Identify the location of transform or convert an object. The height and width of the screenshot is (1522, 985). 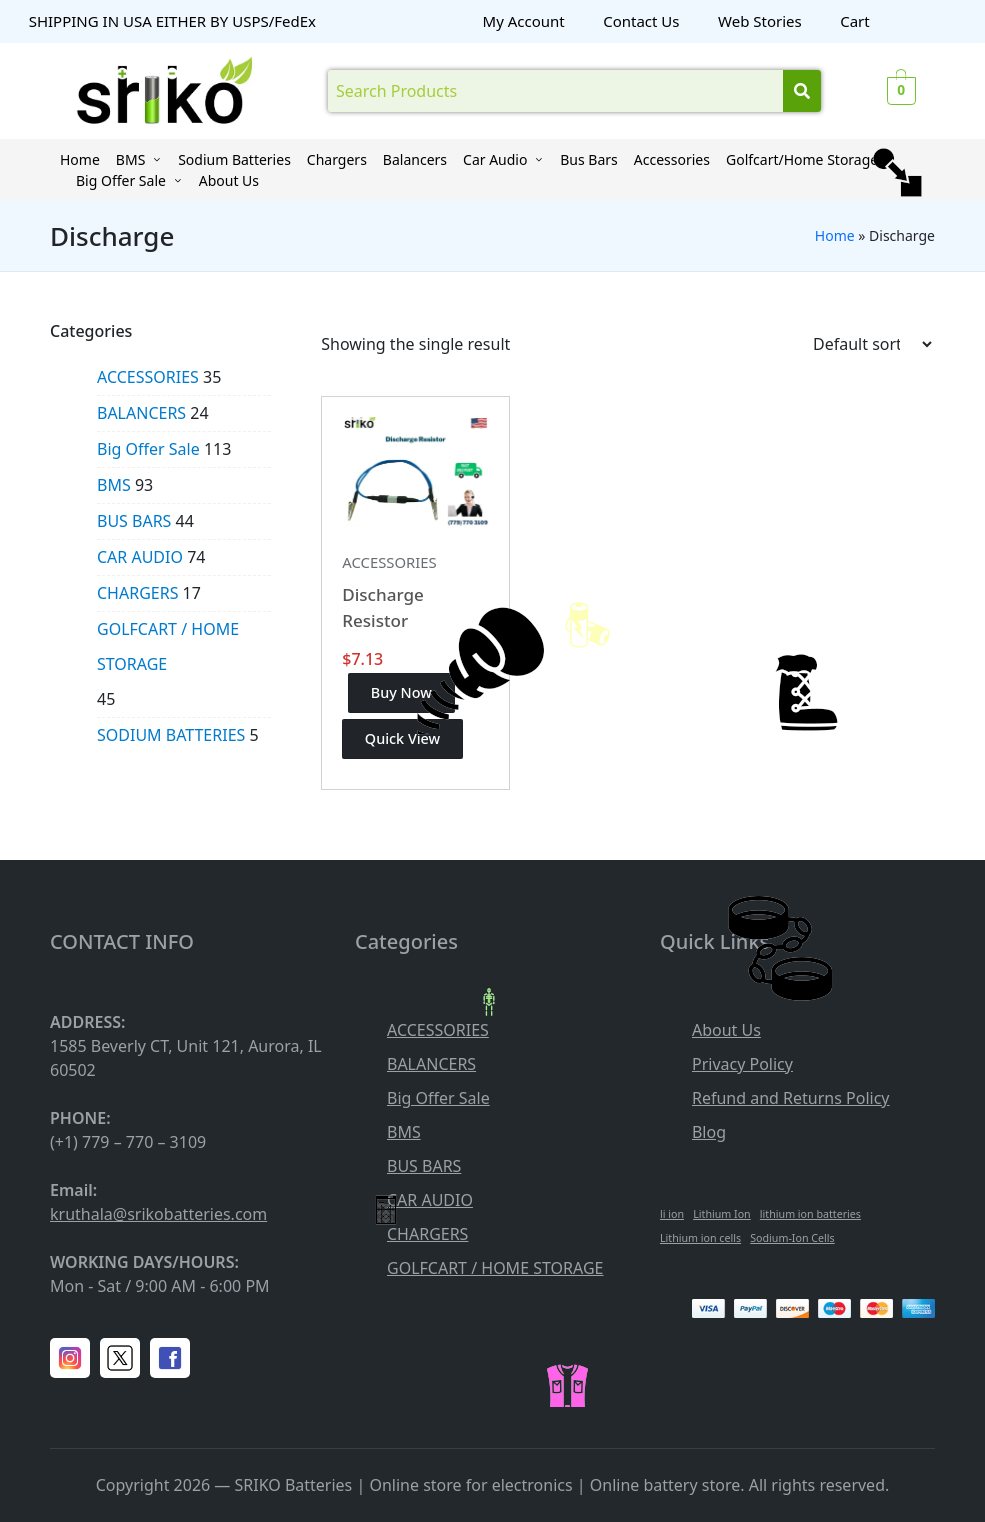
(897, 172).